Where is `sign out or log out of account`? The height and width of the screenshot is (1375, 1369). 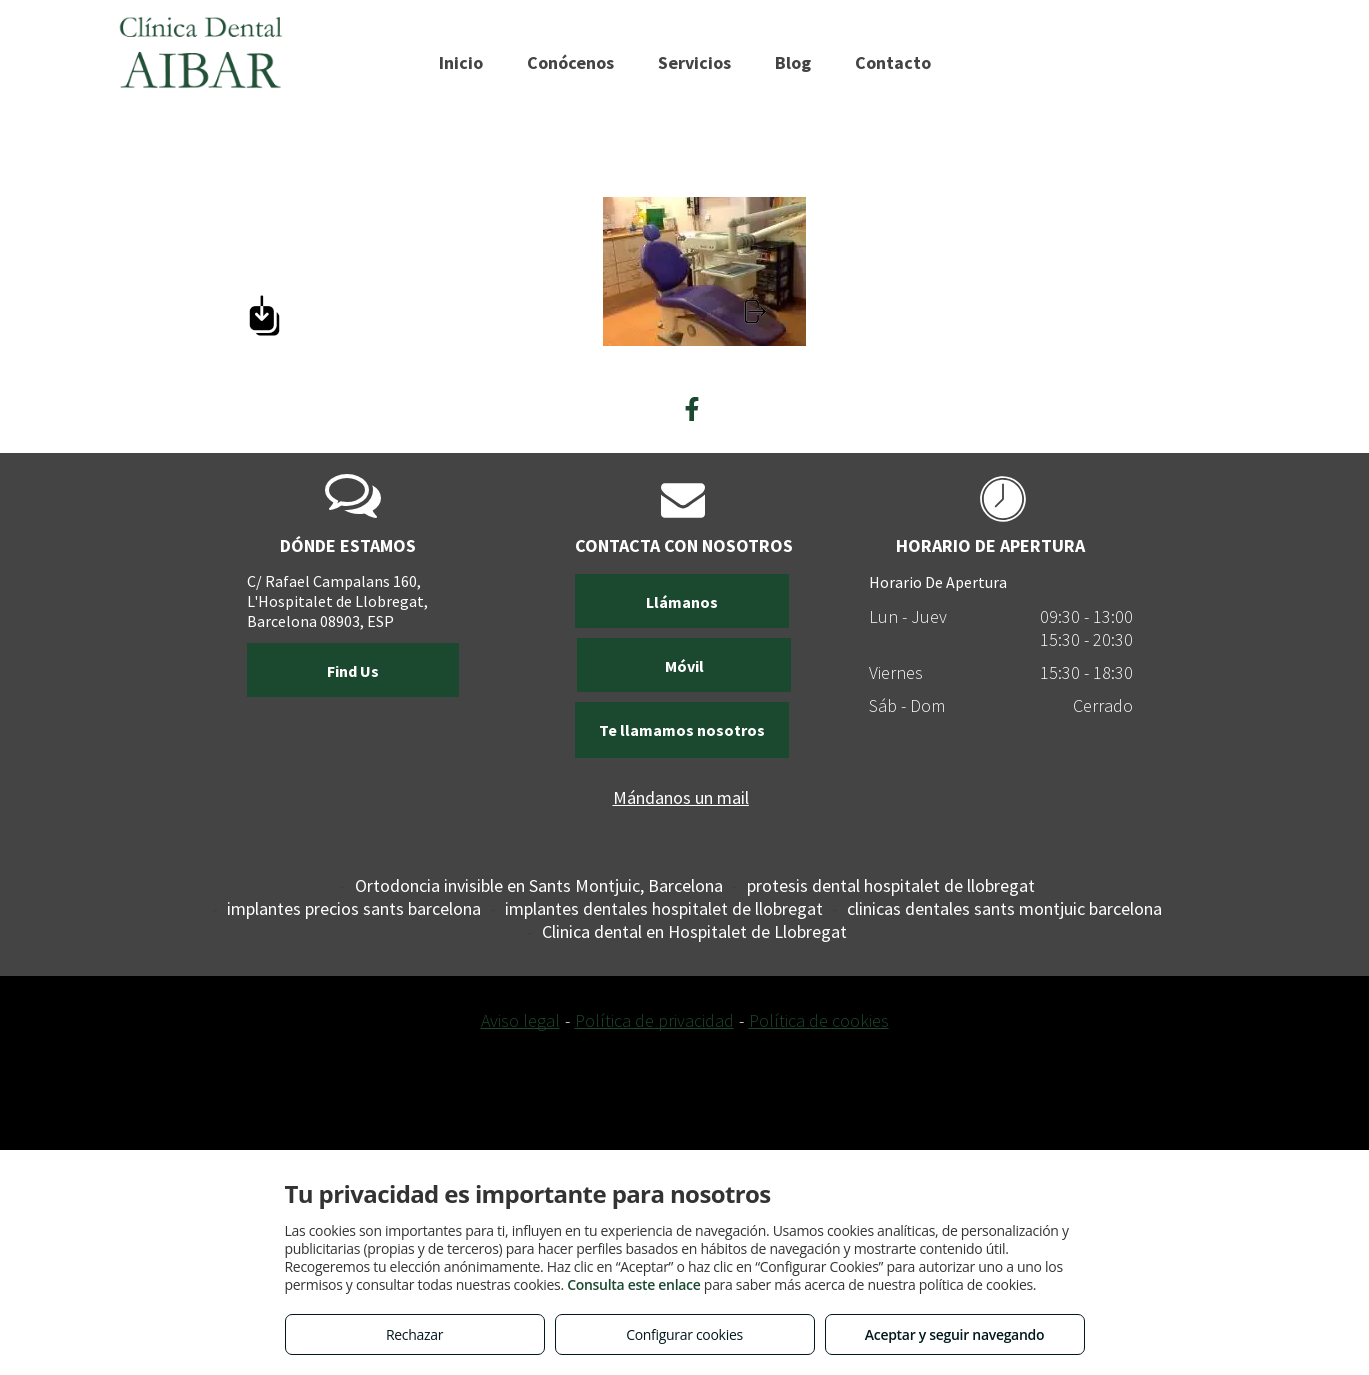 sign out or log out of account is located at coordinates (753, 311).